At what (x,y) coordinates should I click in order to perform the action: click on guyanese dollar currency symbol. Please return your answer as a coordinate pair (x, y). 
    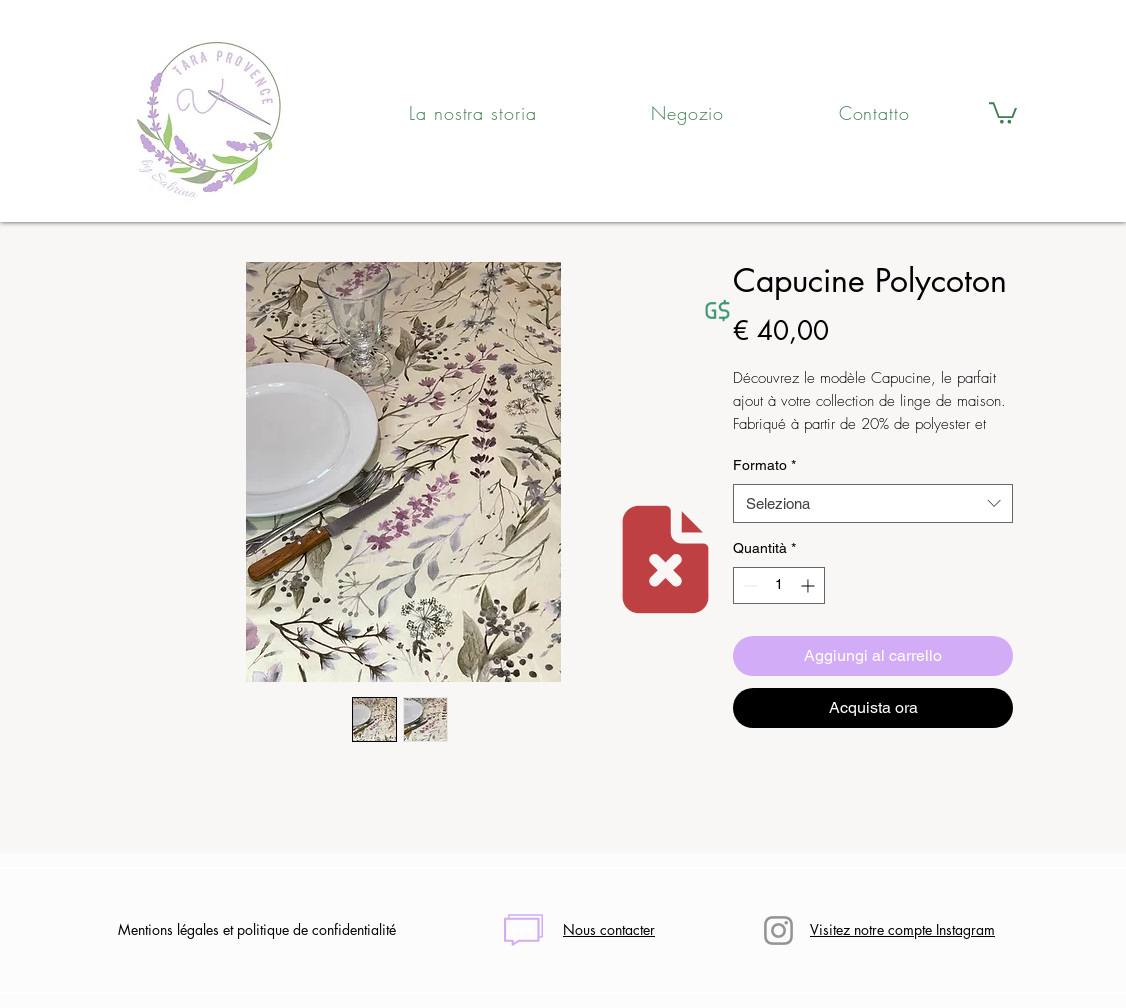
    Looking at the image, I should click on (717, 310).